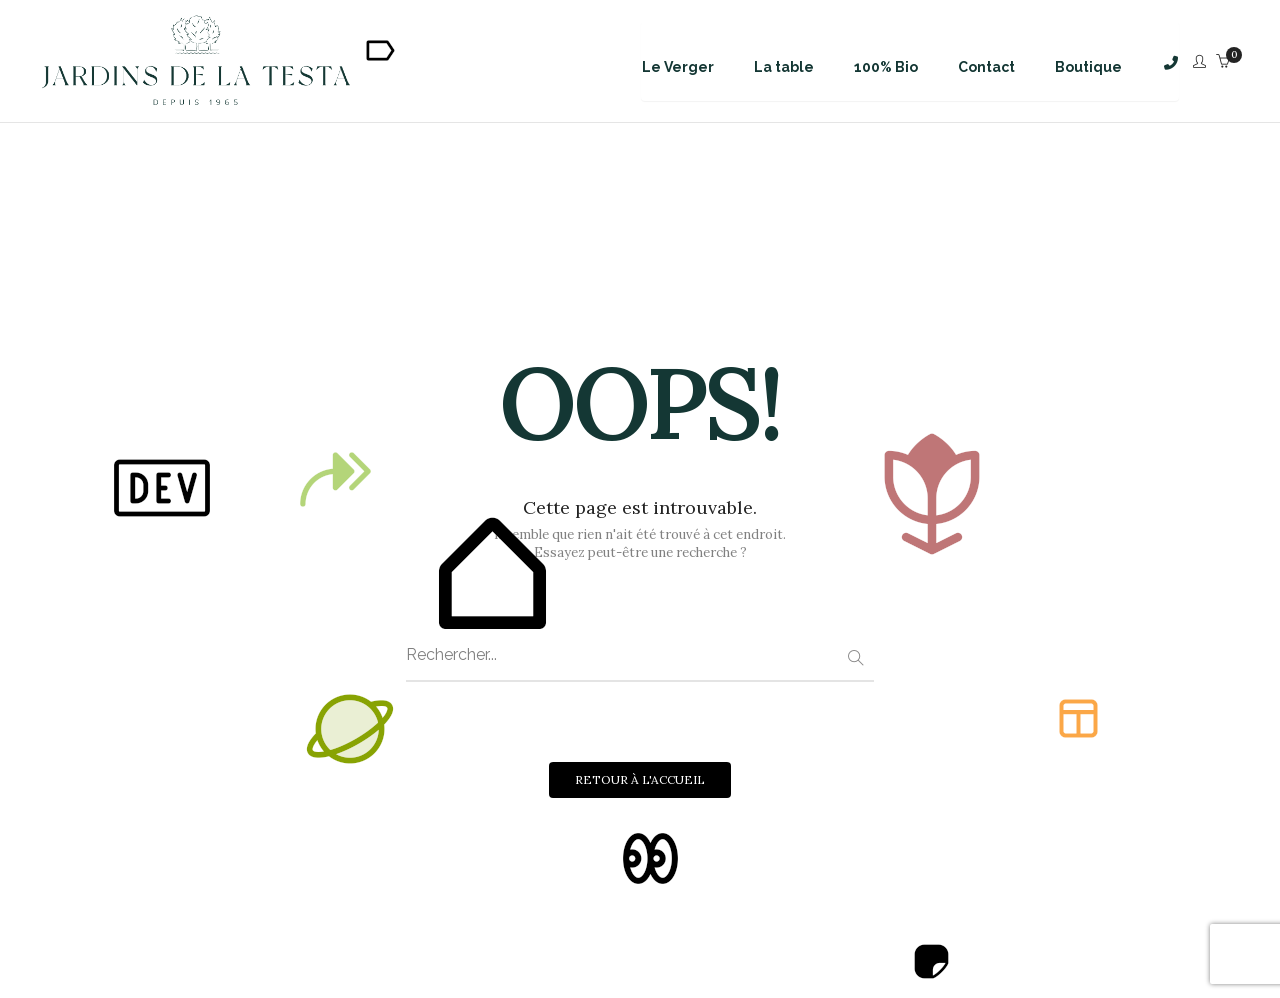 Image resolution: width=1280 pixels, height=998 pixels. I want to click on add a tag or label to an item, so click(379, 50).